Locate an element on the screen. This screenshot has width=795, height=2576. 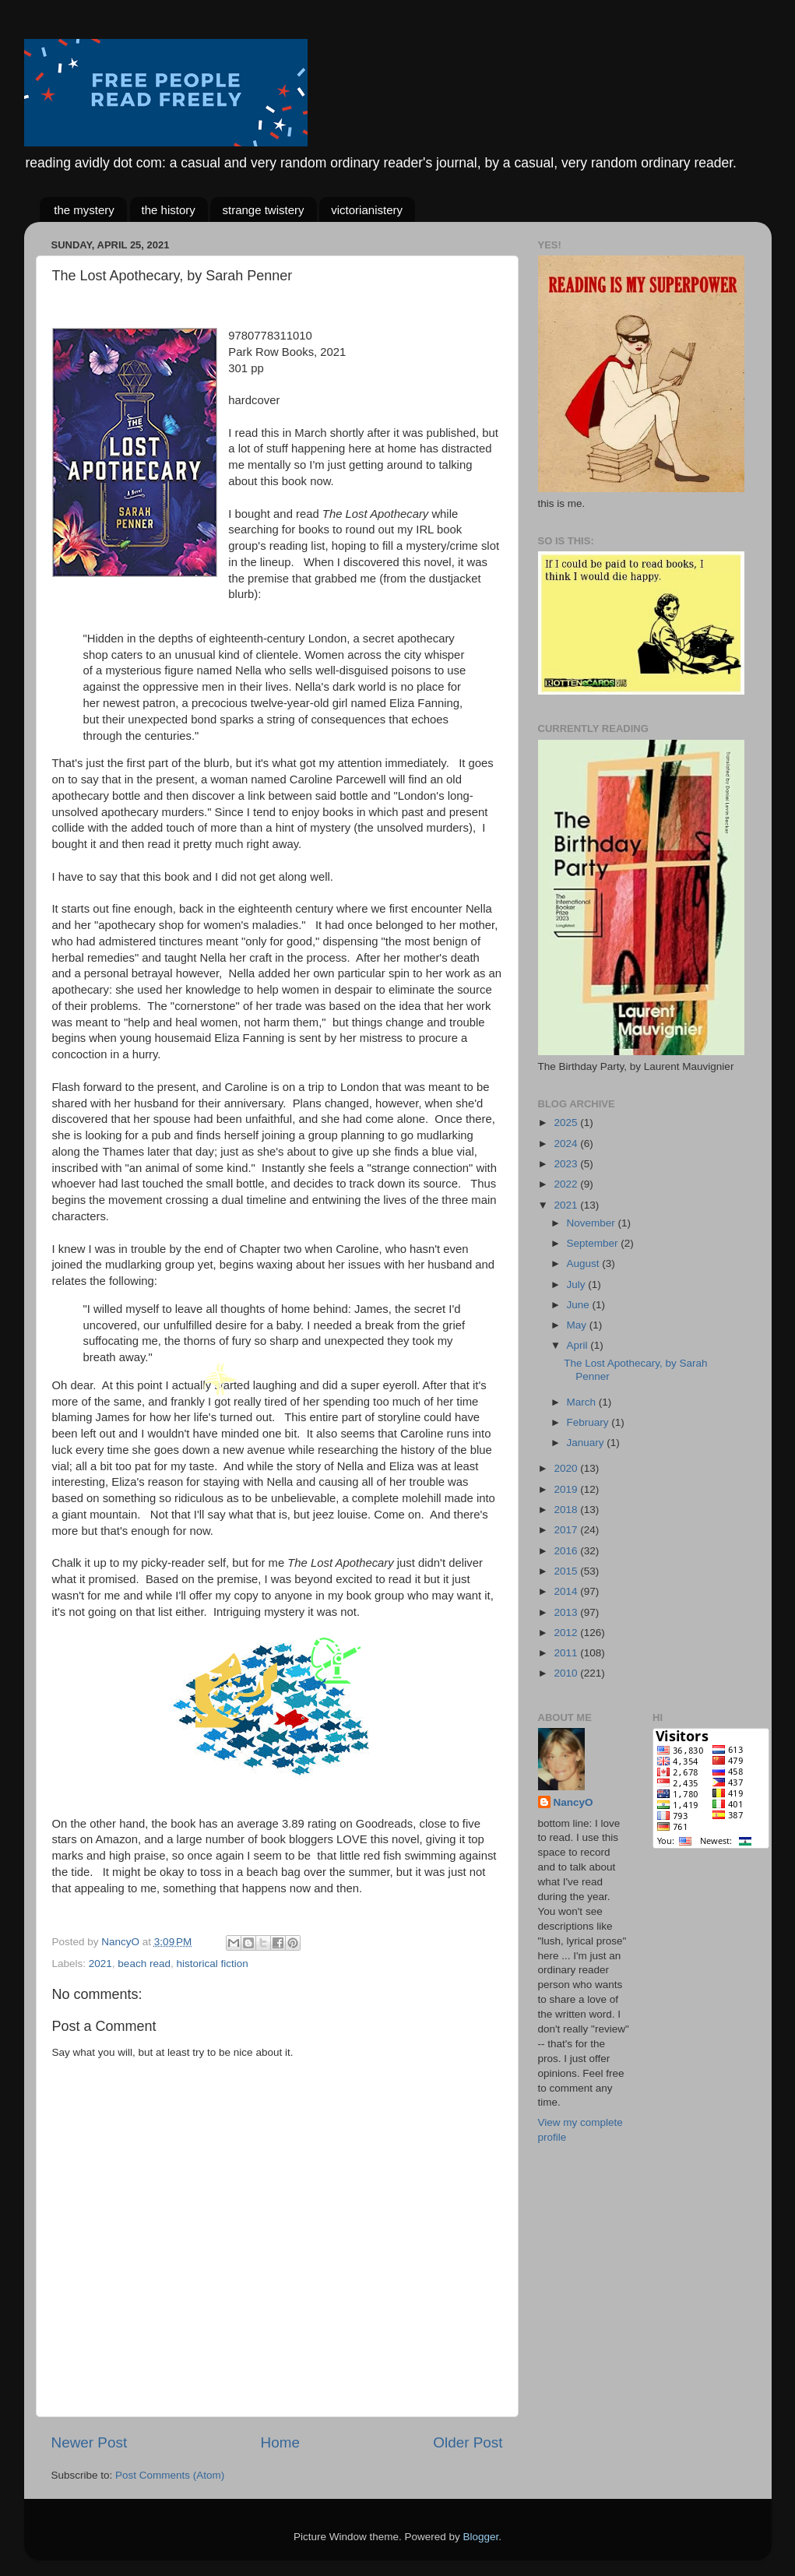
select anubis character or deity is located at coordinates (220, 1378).